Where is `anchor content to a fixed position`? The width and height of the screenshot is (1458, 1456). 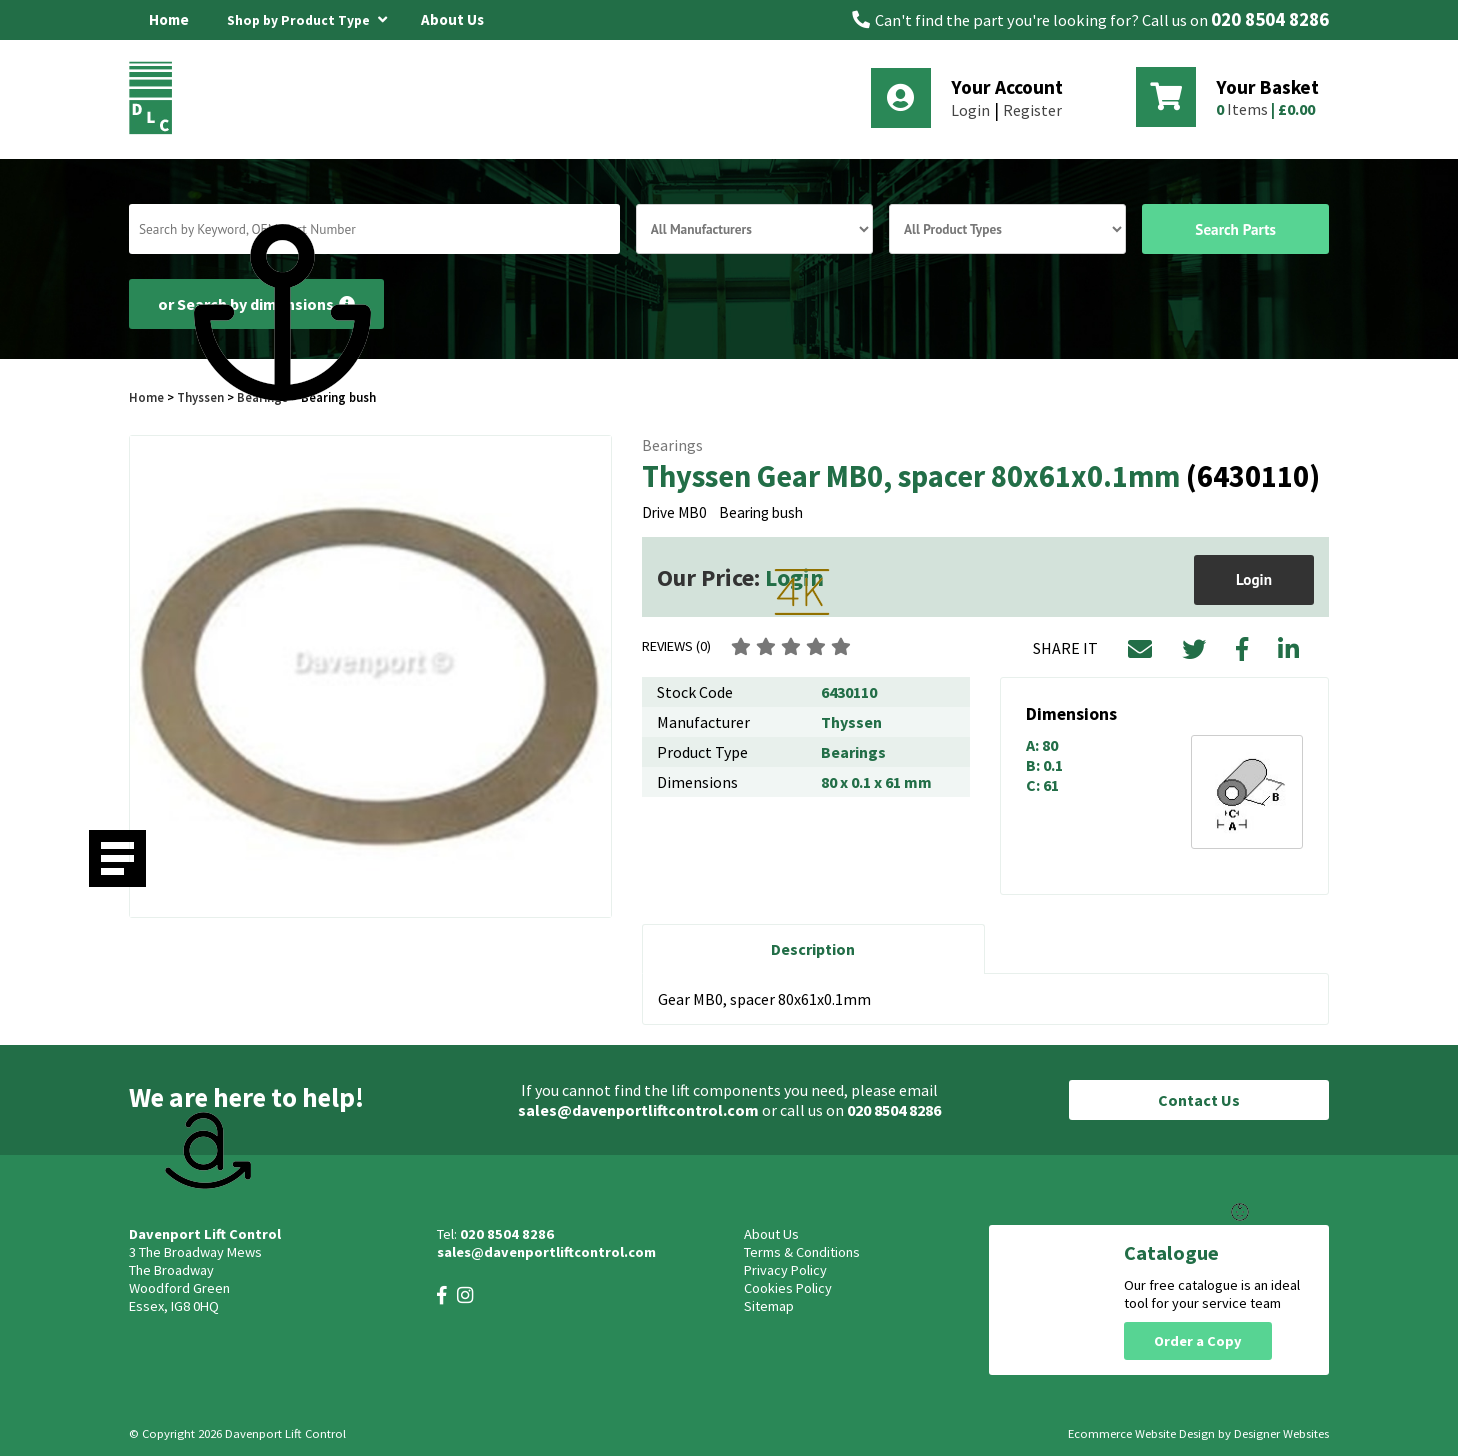 anchor content to a fixed position is located at coordinates (282, 312).